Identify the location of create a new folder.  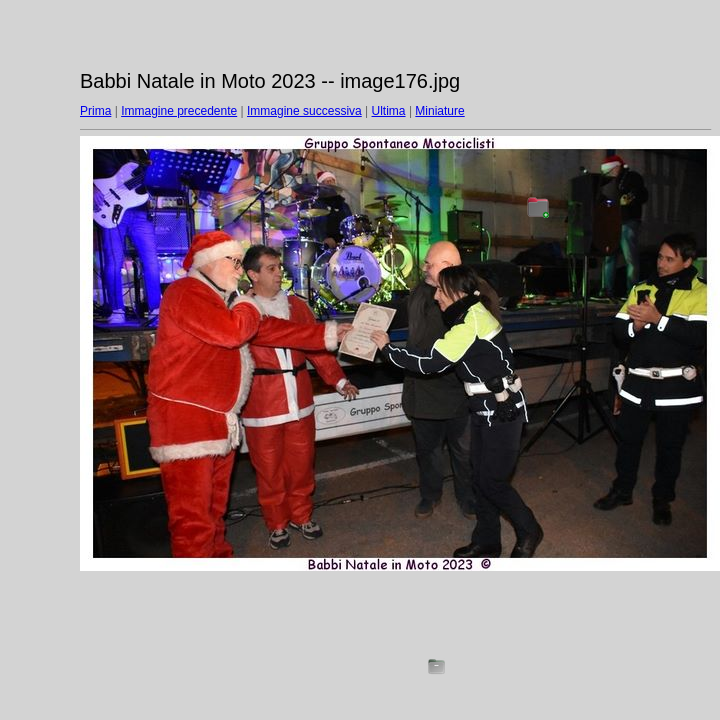
(538, 207).